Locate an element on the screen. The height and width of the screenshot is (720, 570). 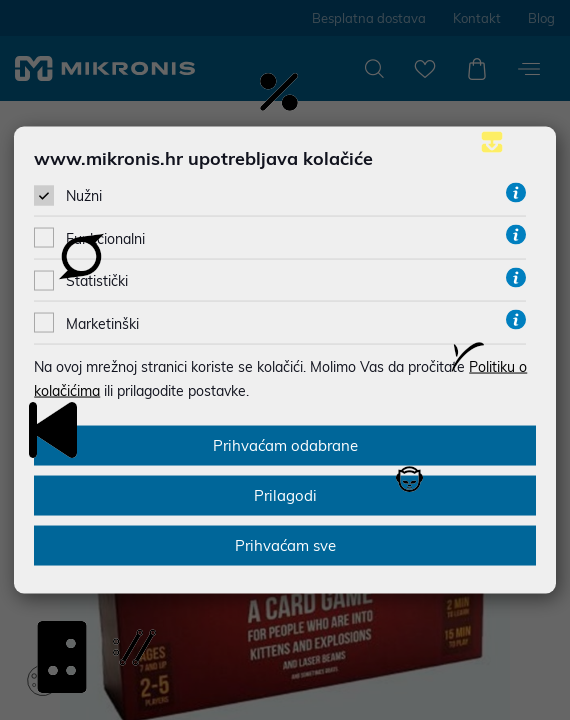
Superpowers game engine logo is located at coordinates (81, 256).